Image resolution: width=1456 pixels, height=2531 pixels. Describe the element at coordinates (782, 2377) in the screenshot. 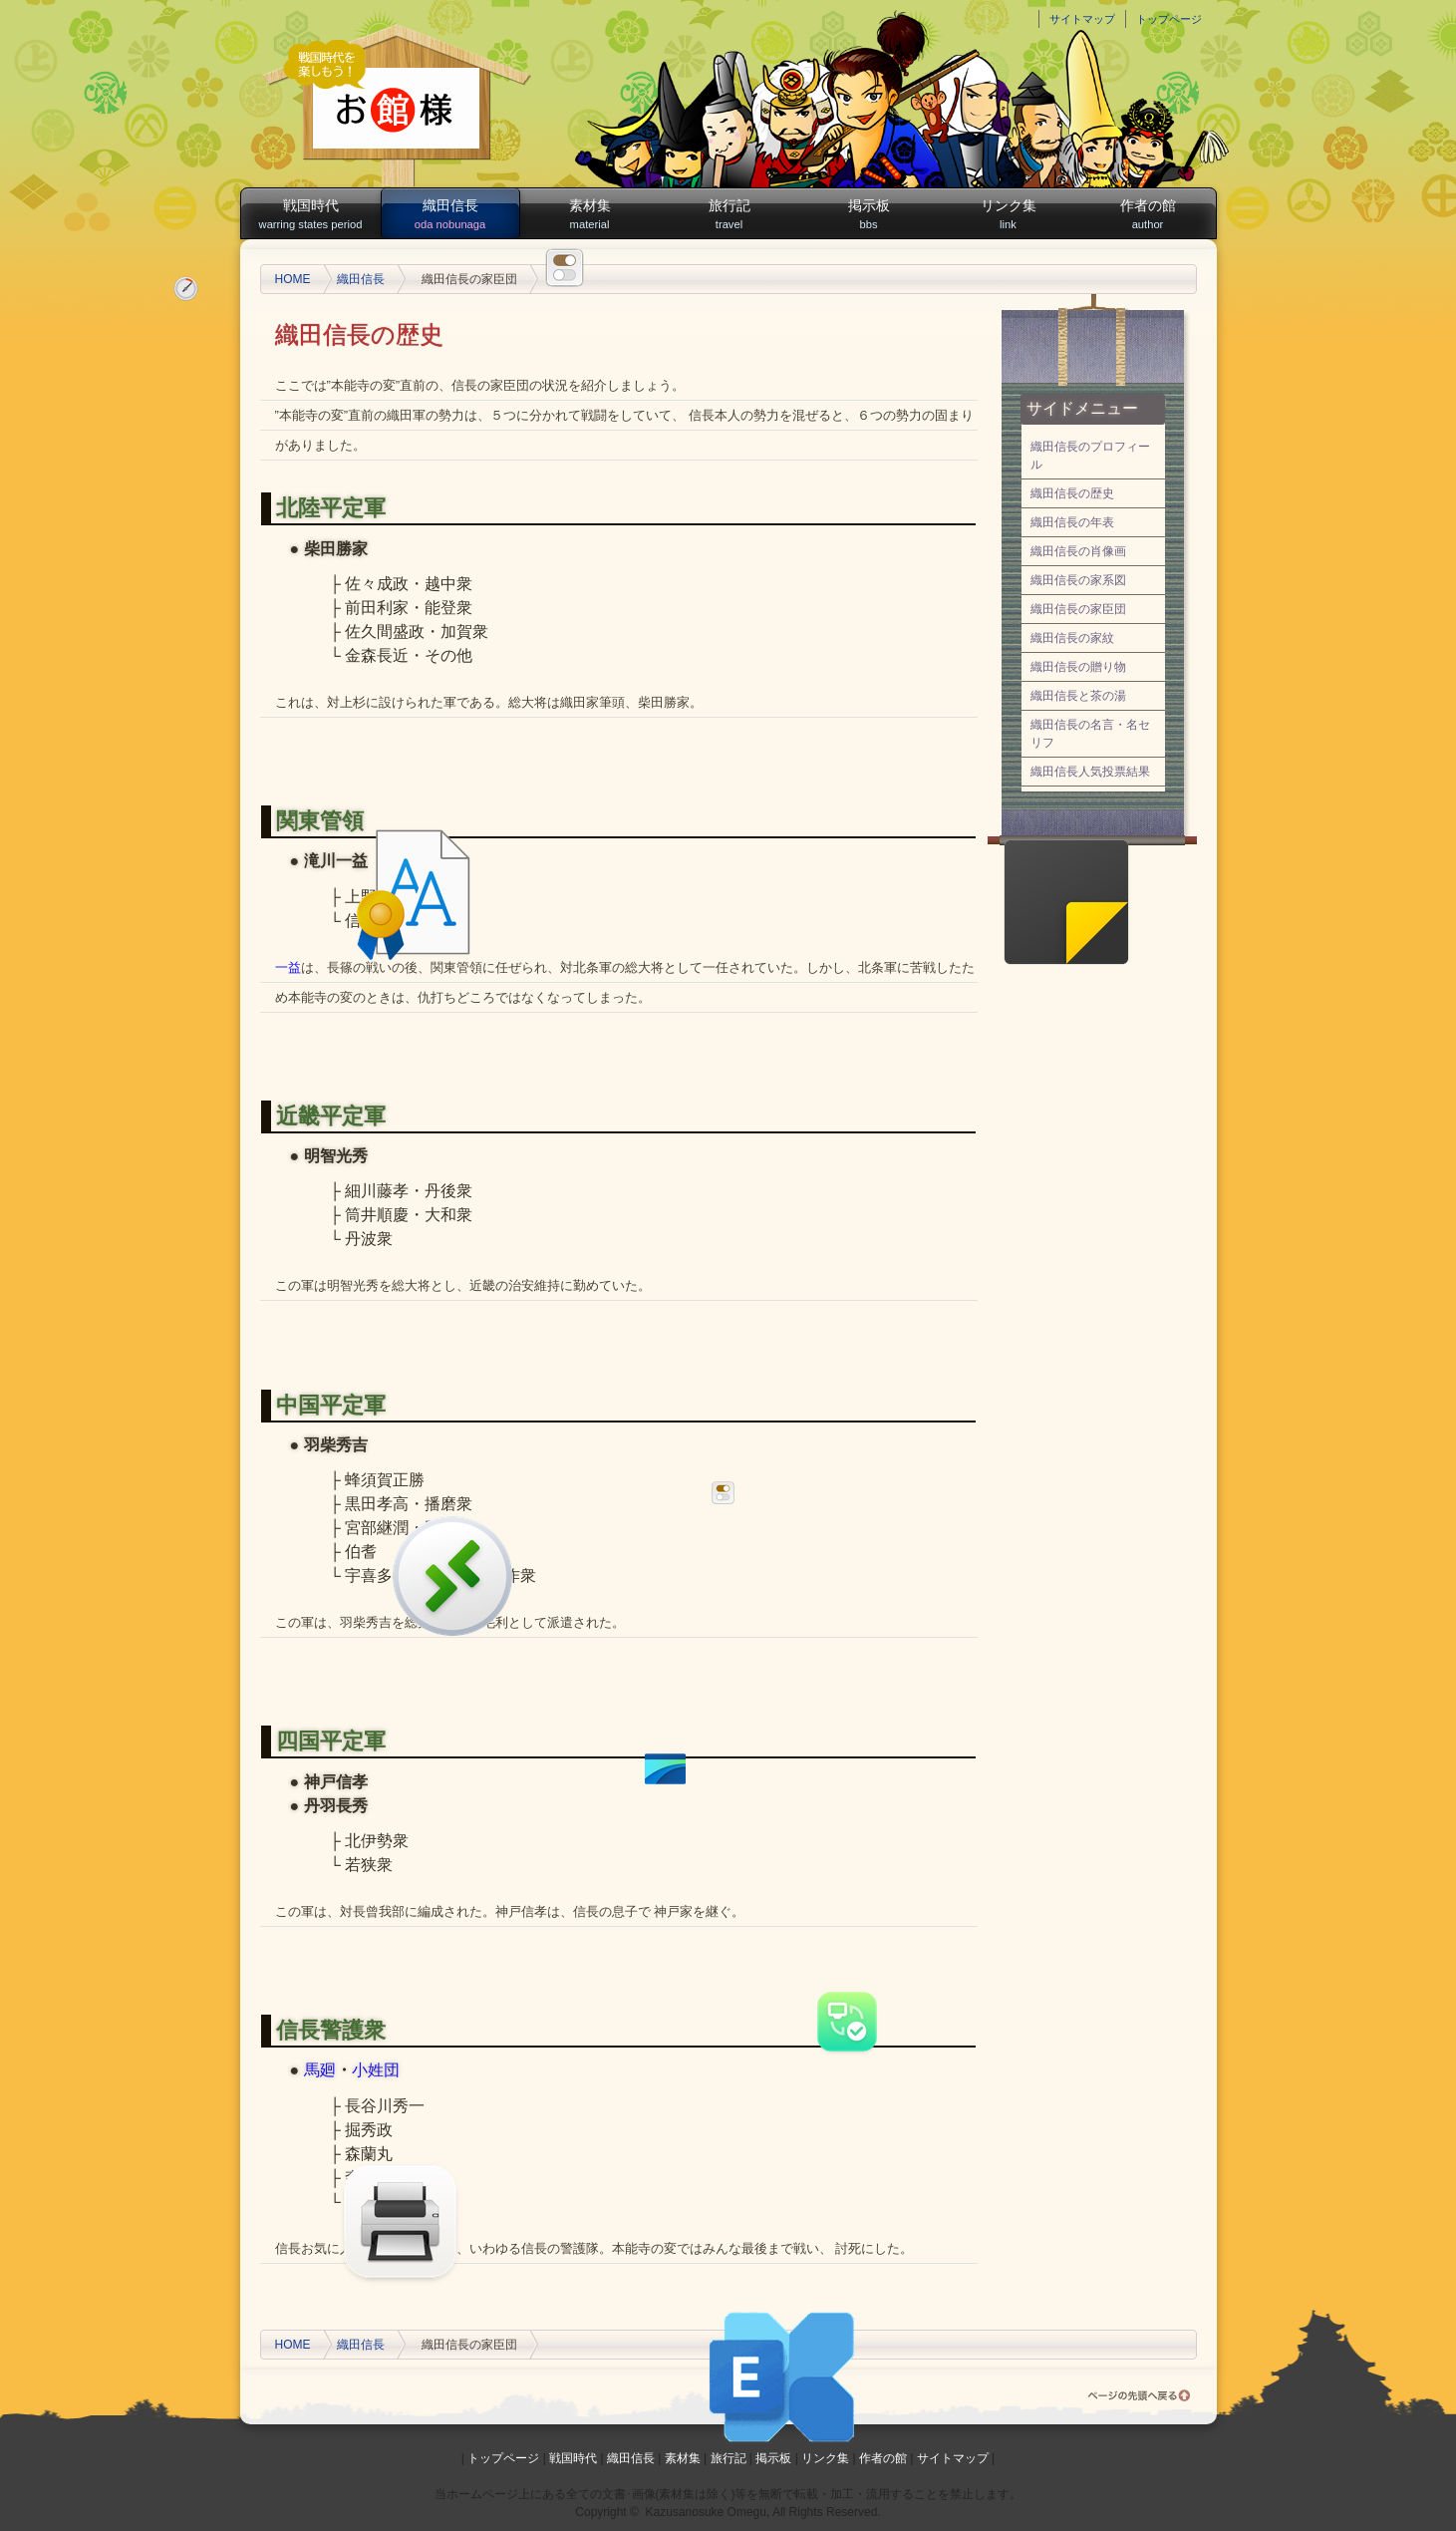

I see `open Microsoft Exchange app` at that location.